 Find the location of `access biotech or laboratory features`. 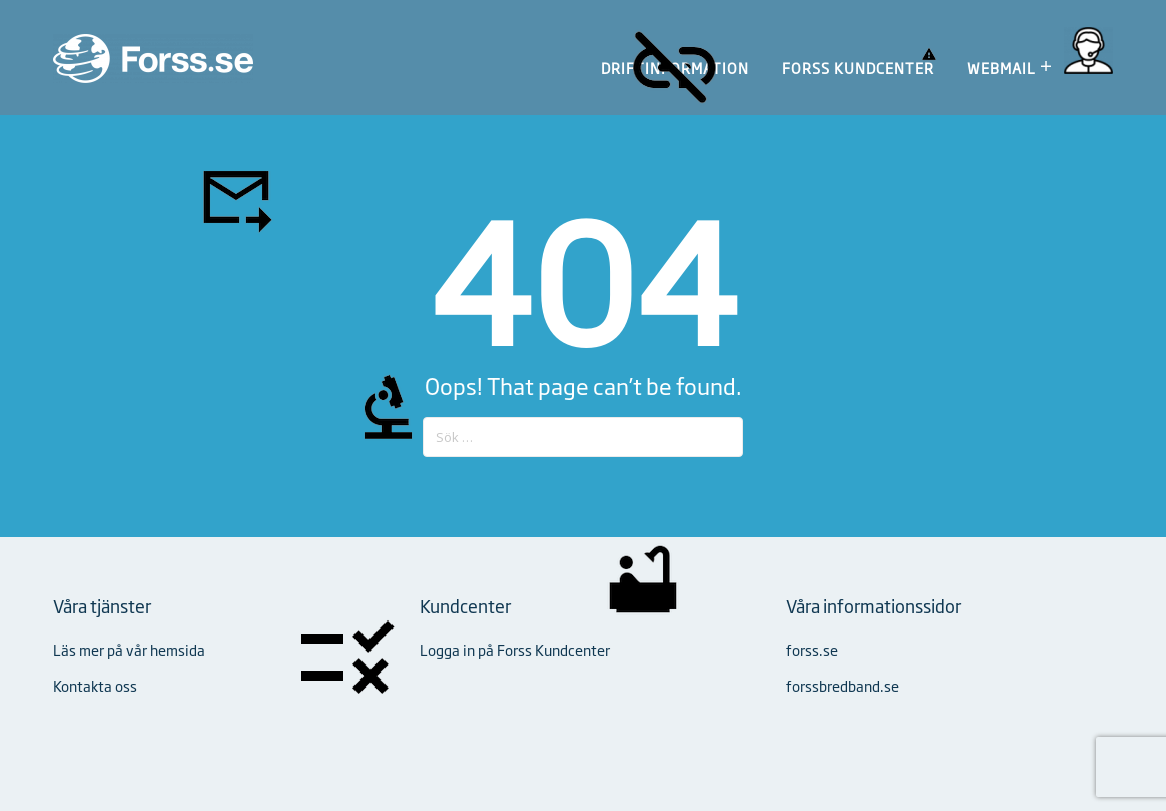

access biotech or laboratory features is located at coordinates (388, 408).